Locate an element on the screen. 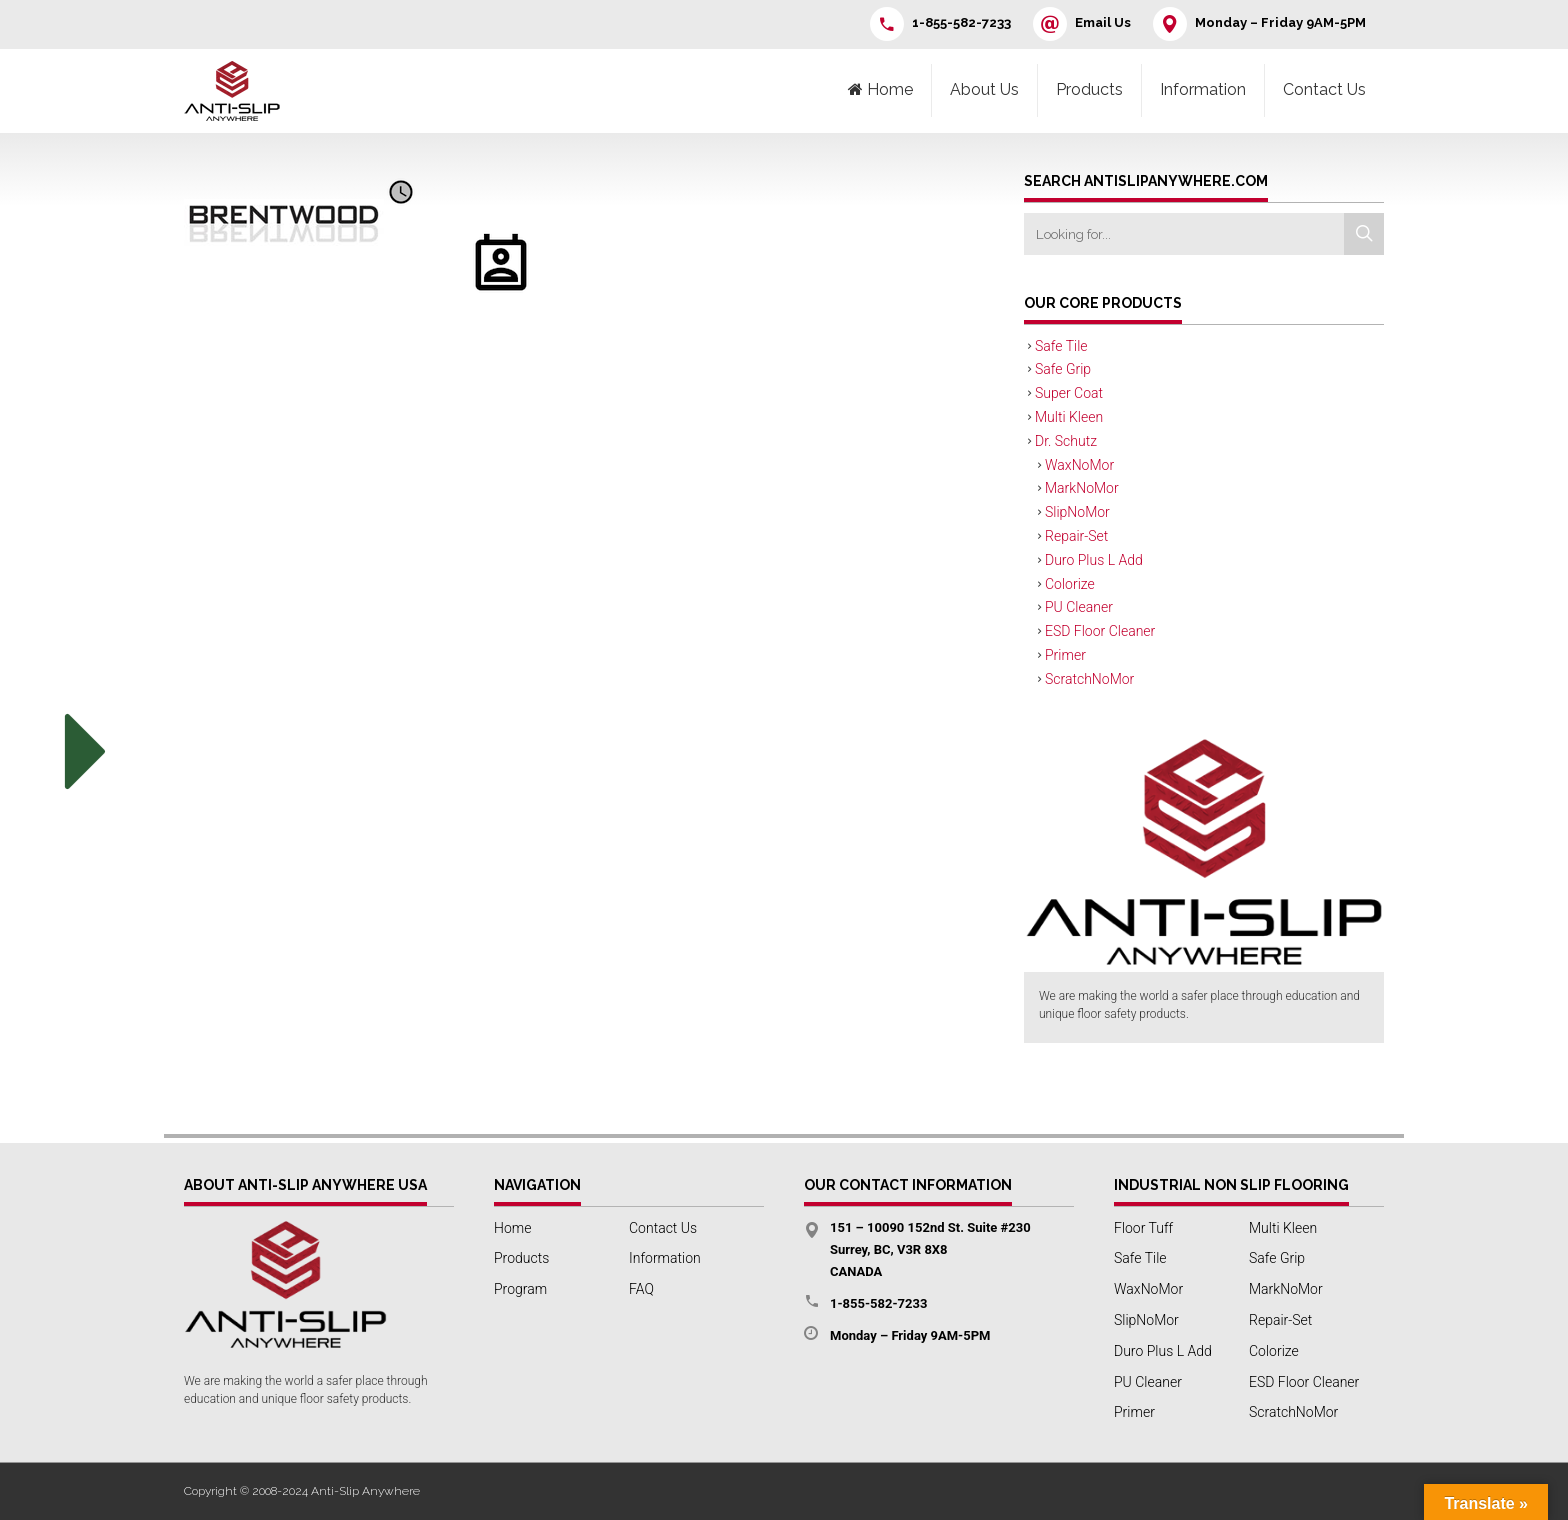 Image resolution: width=1568 pixels, height=1520 pixels. view contact calendar or schedule is located at coordinates (501, 265).